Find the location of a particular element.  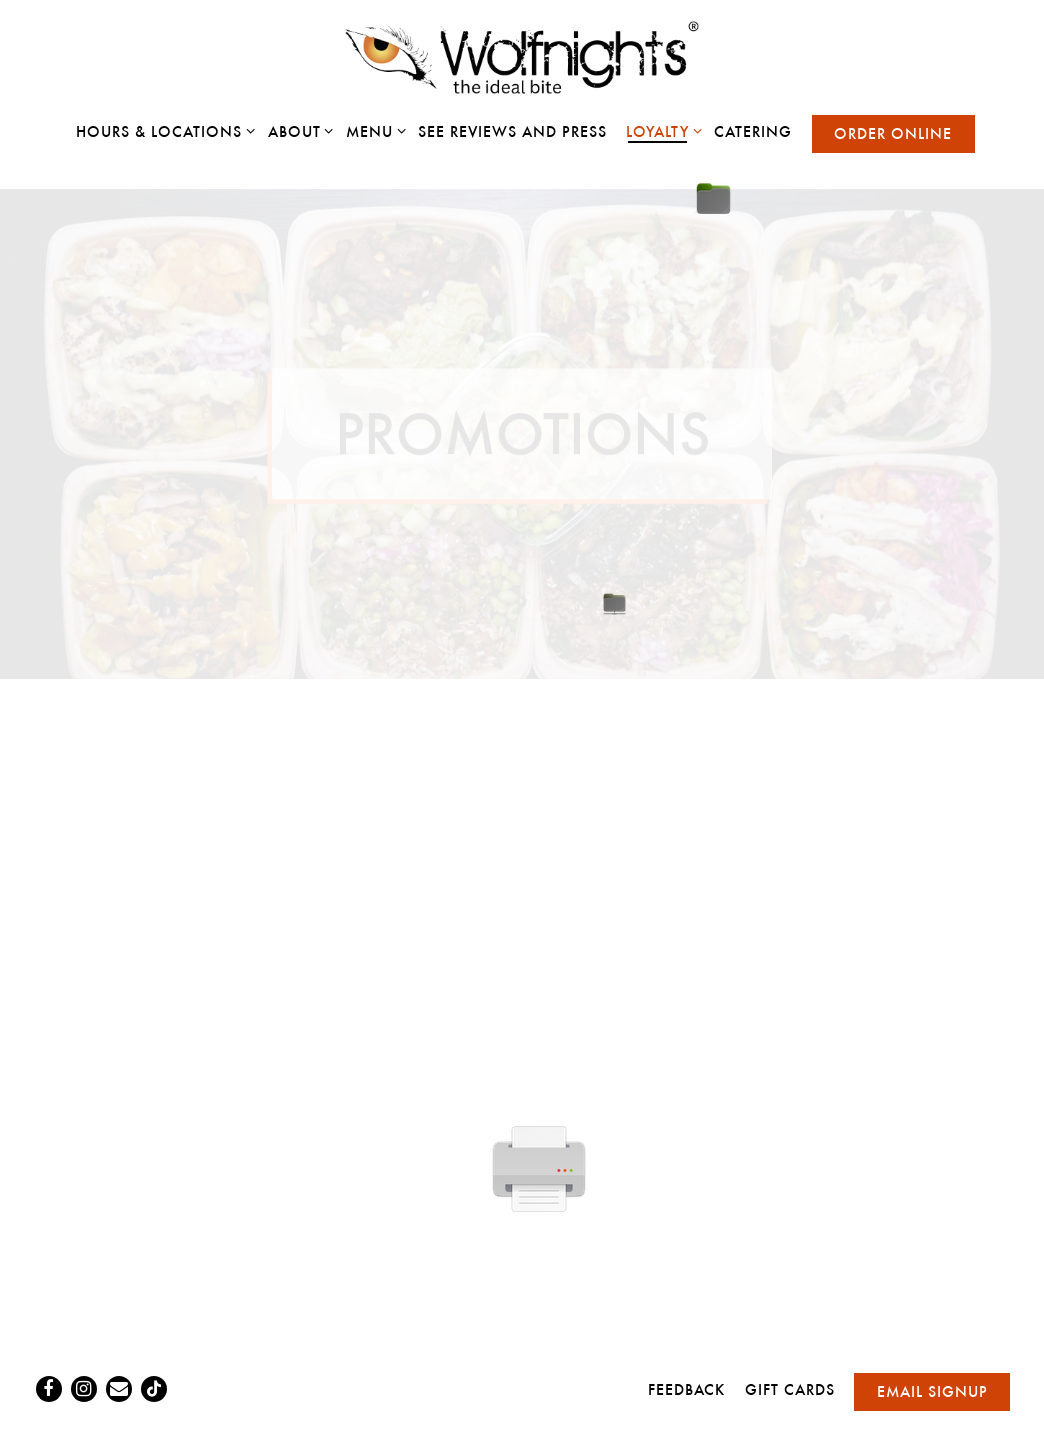

access a remote or network folder is located at coordinates (614, 603).